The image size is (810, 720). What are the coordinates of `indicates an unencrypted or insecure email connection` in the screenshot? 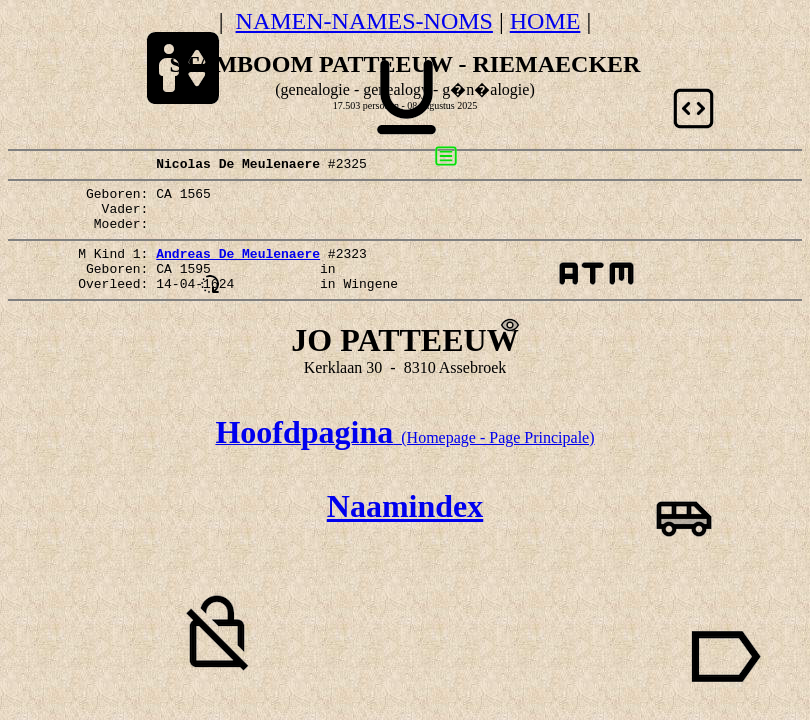 It's located at (217, 633).